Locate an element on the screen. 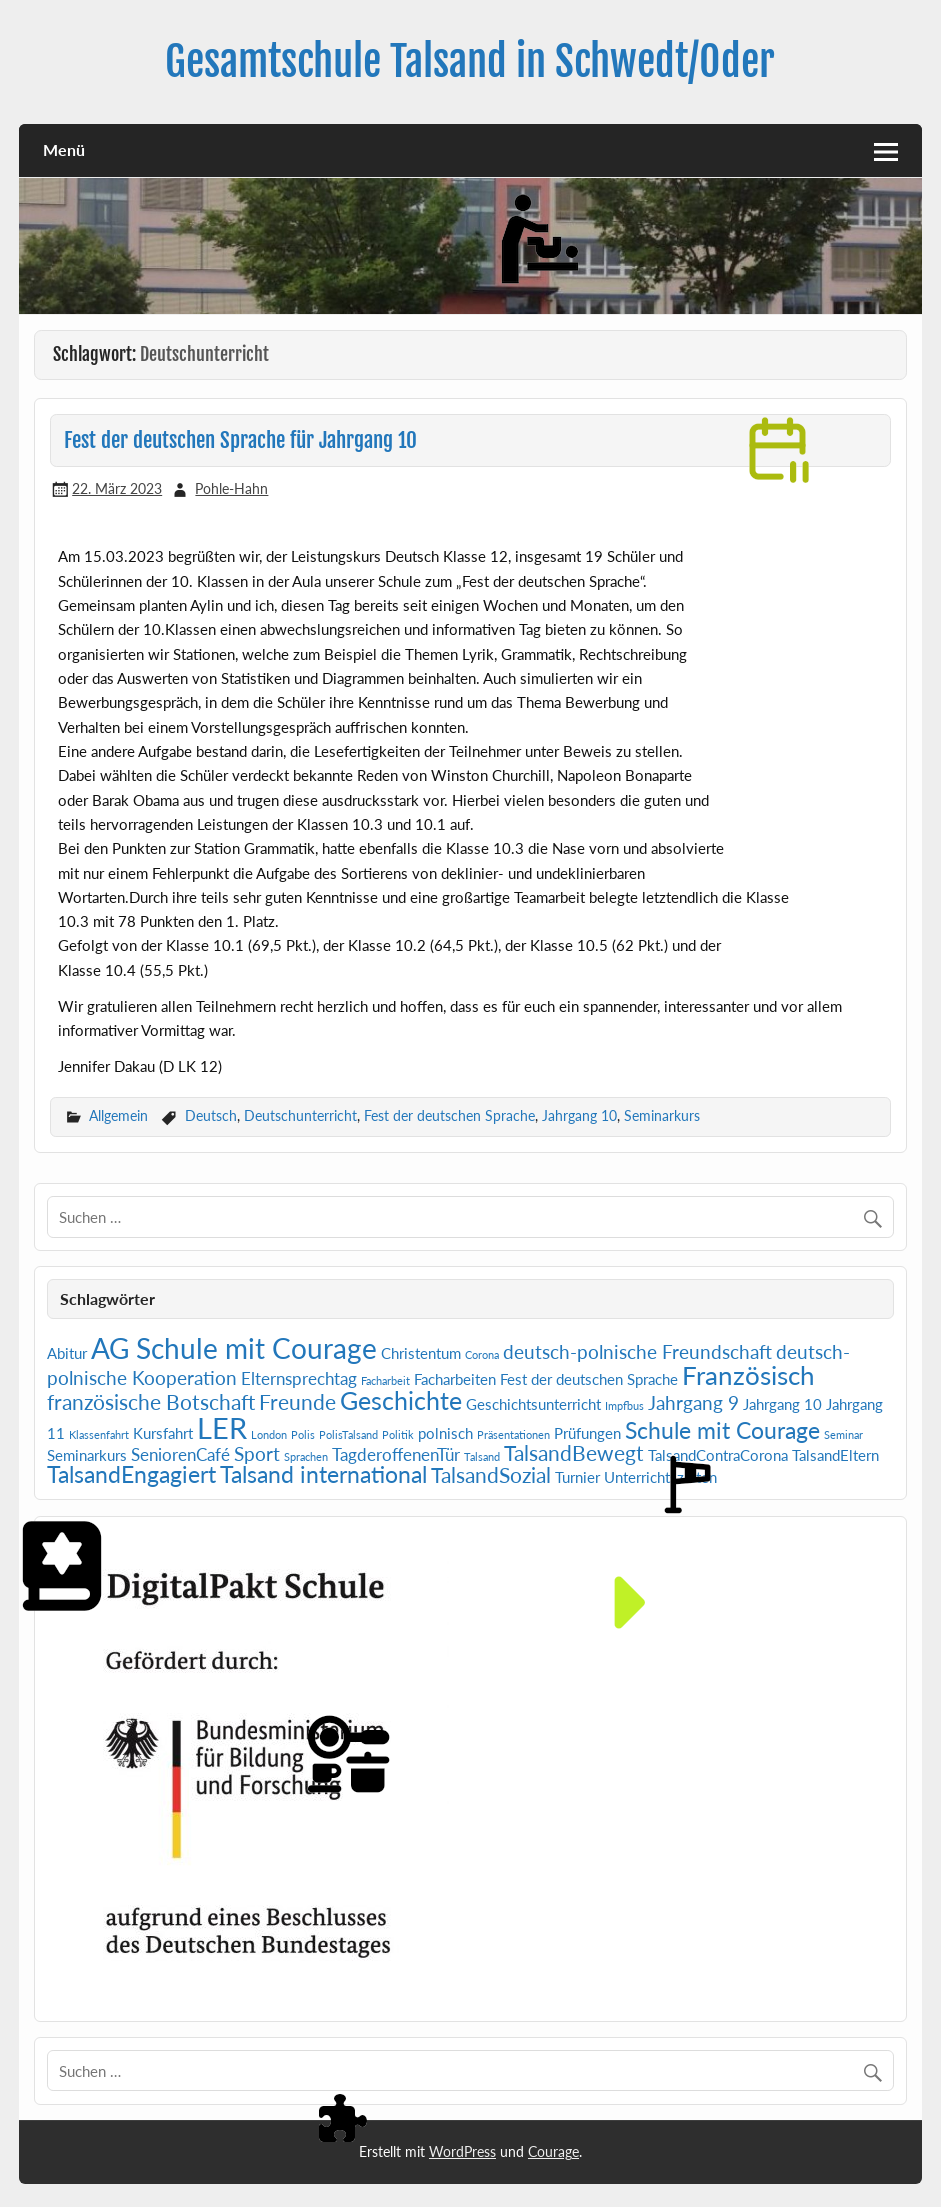 Image resolution: width=941 pixels, height=2207 pixels. browse kitchen and cooking tools is located at coordinates (351, 1754).